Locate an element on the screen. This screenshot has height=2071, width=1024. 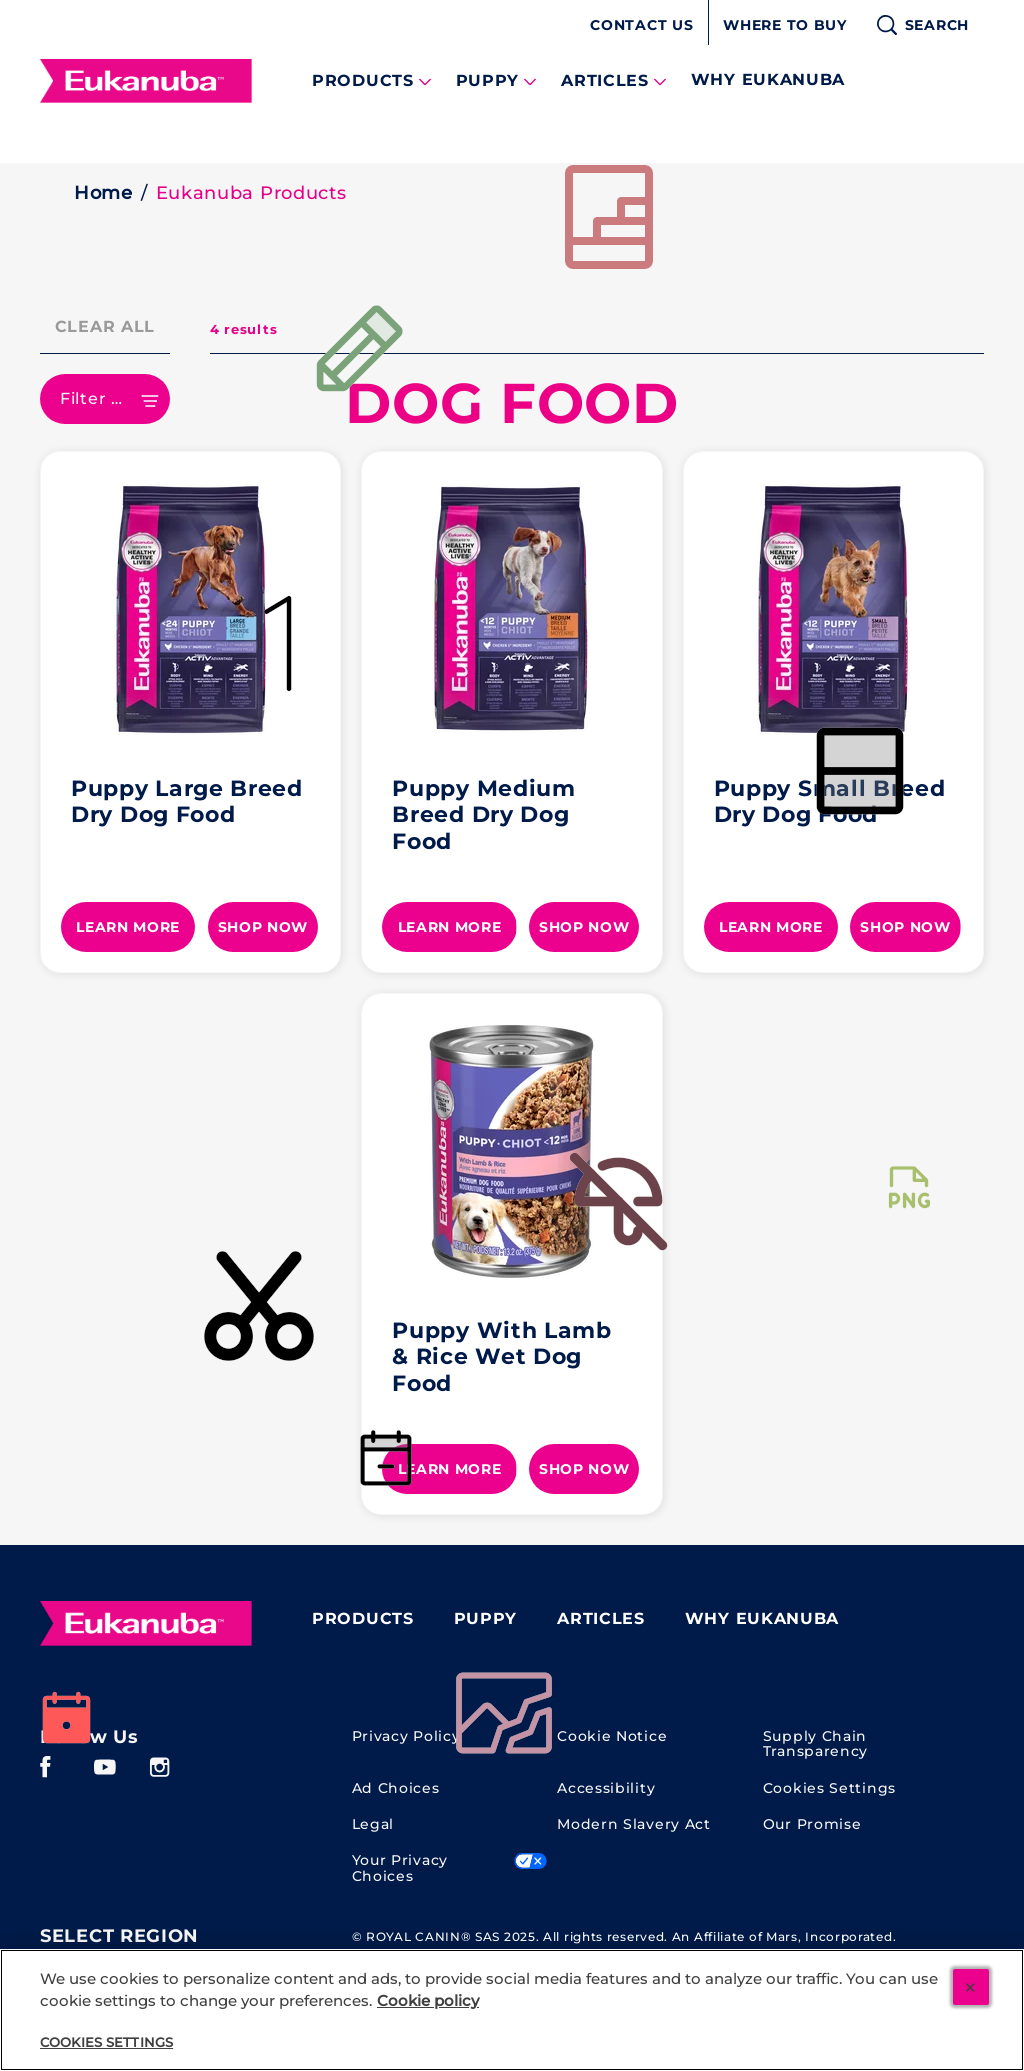
access stairs or stairway directions is located at coordinates (609, 217).